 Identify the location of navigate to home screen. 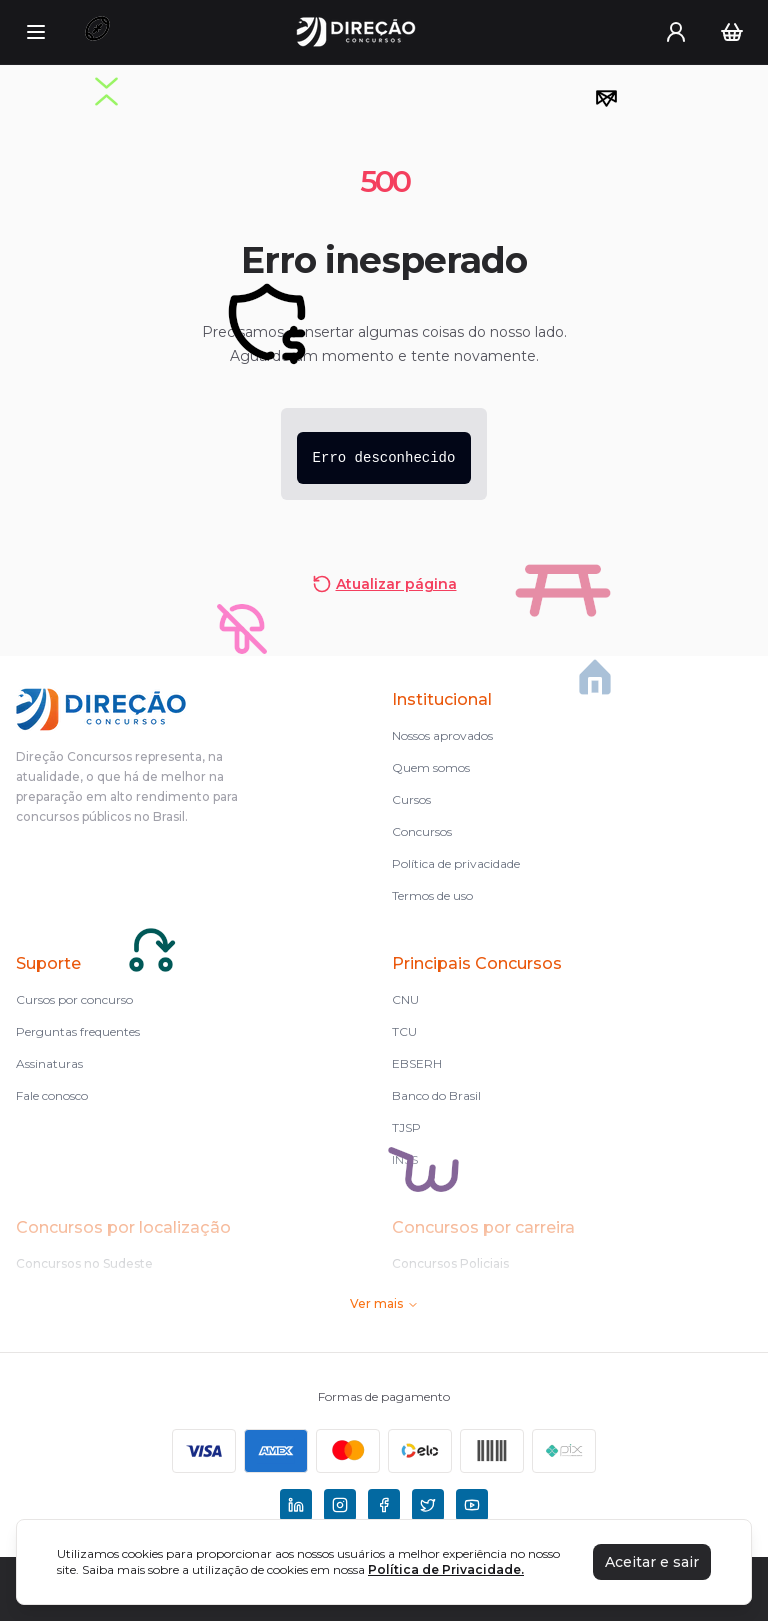
(595, 677).